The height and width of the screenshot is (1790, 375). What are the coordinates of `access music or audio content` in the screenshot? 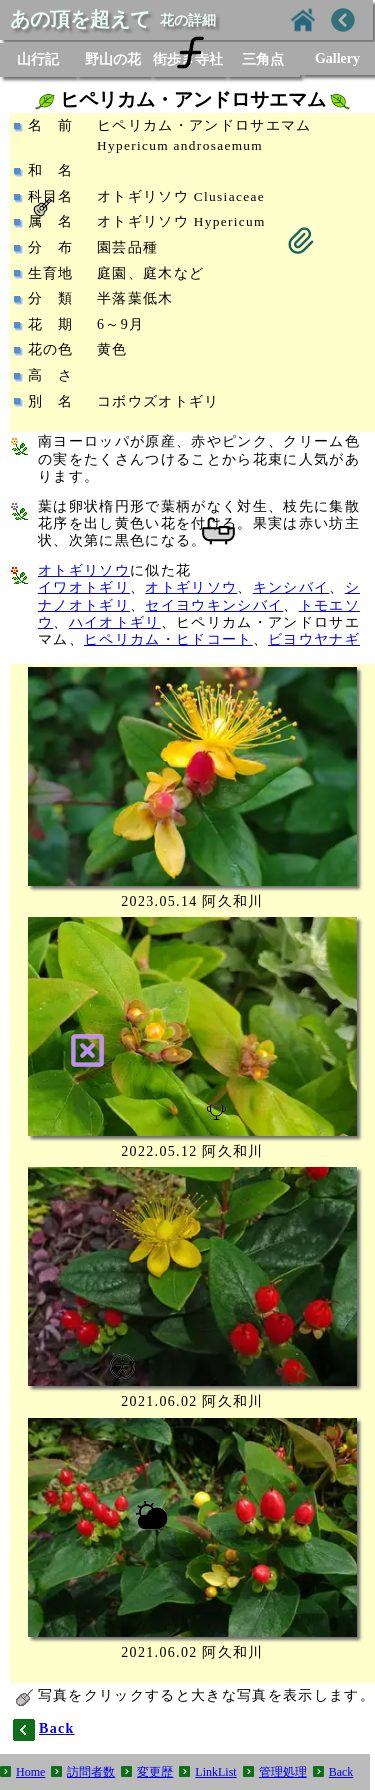 It's located at (43, 207).